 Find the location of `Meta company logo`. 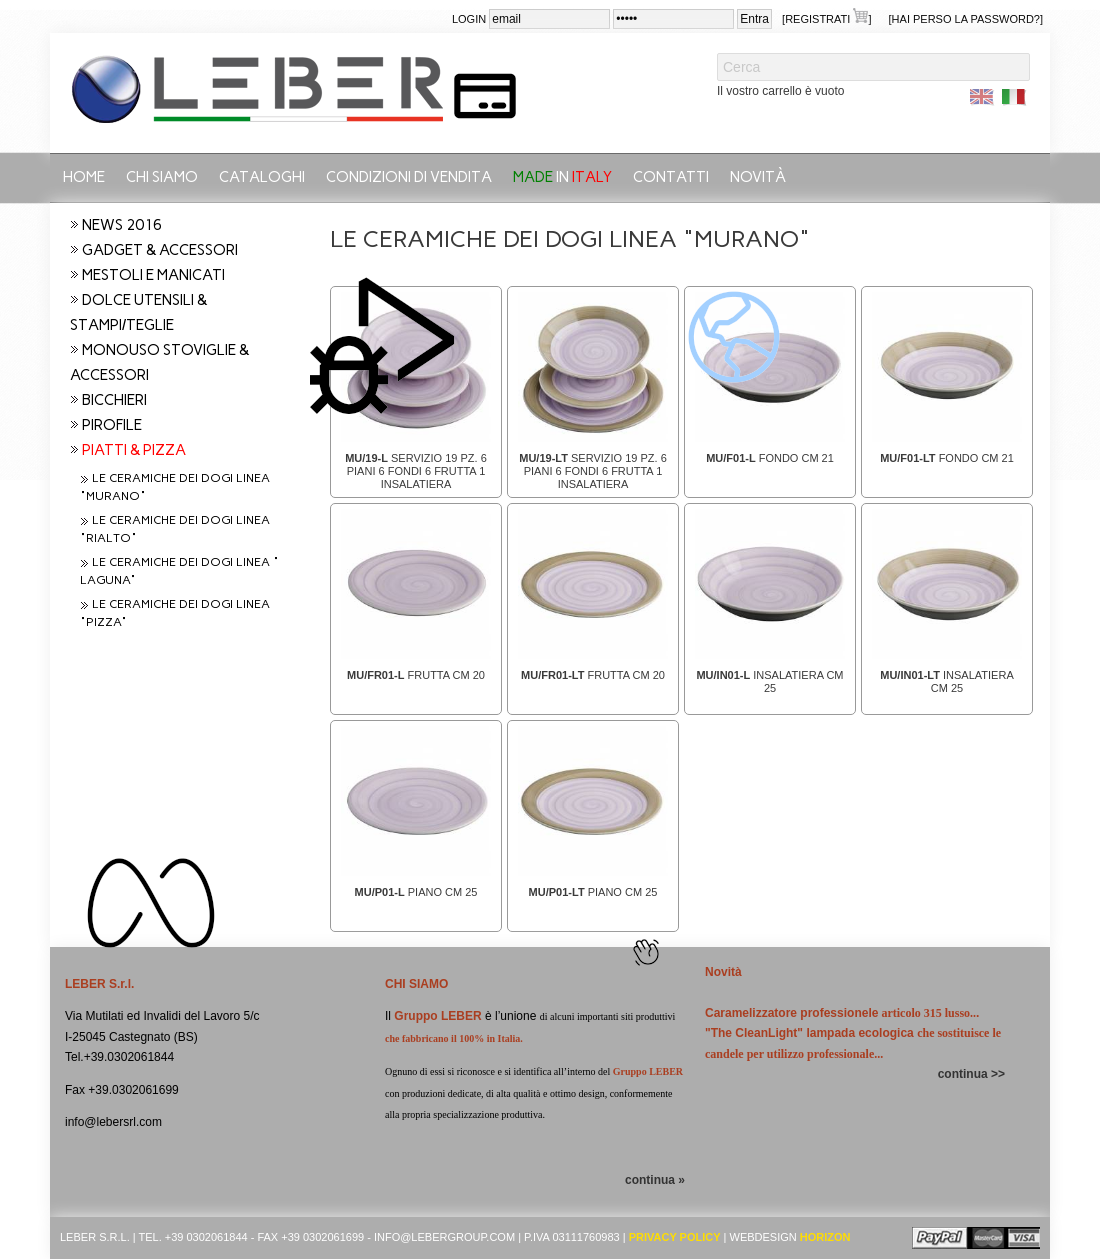

Meta company logo is located at coordinates (151, 903).